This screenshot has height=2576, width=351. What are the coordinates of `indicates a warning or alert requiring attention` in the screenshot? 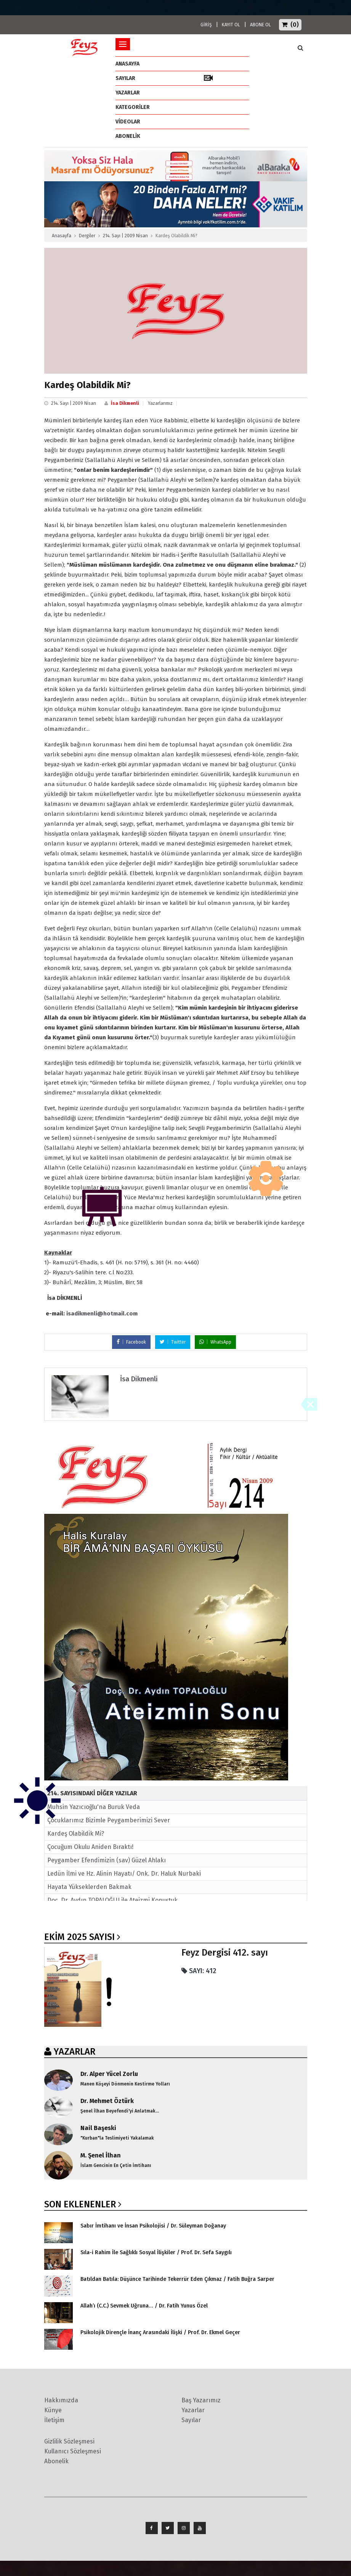 It's located at (109, 1992).